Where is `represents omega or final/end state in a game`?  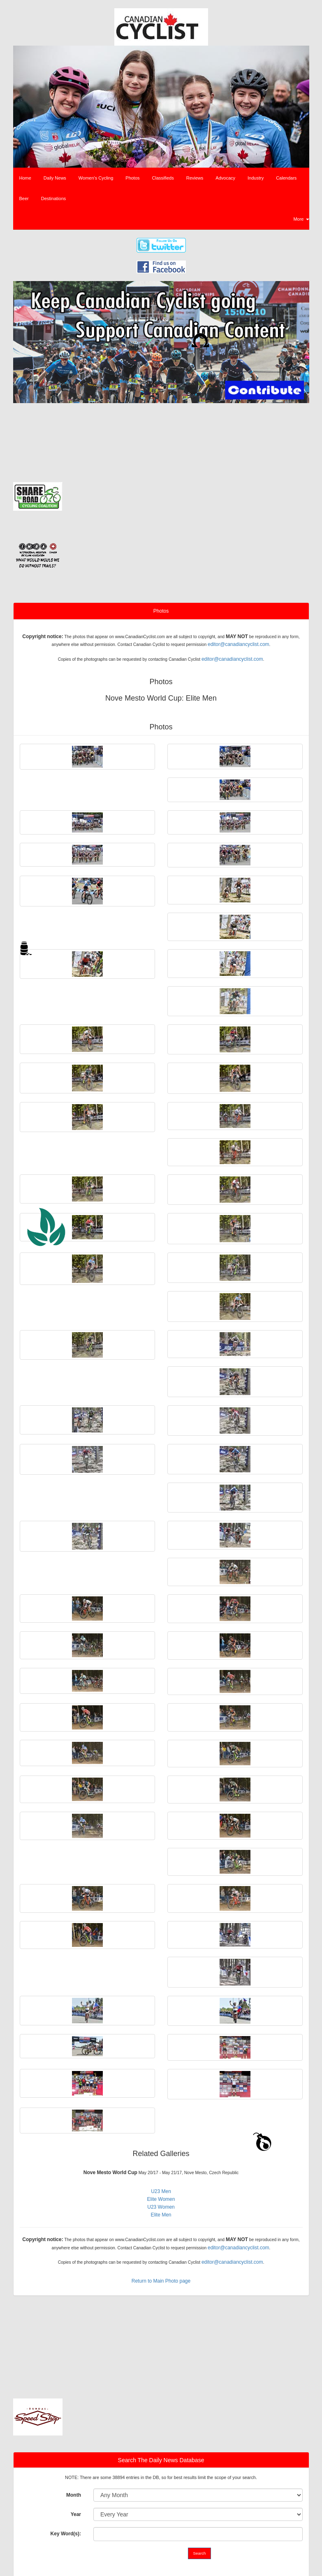
represents omega or final/end state in a game is located at coordinates (200, 340).